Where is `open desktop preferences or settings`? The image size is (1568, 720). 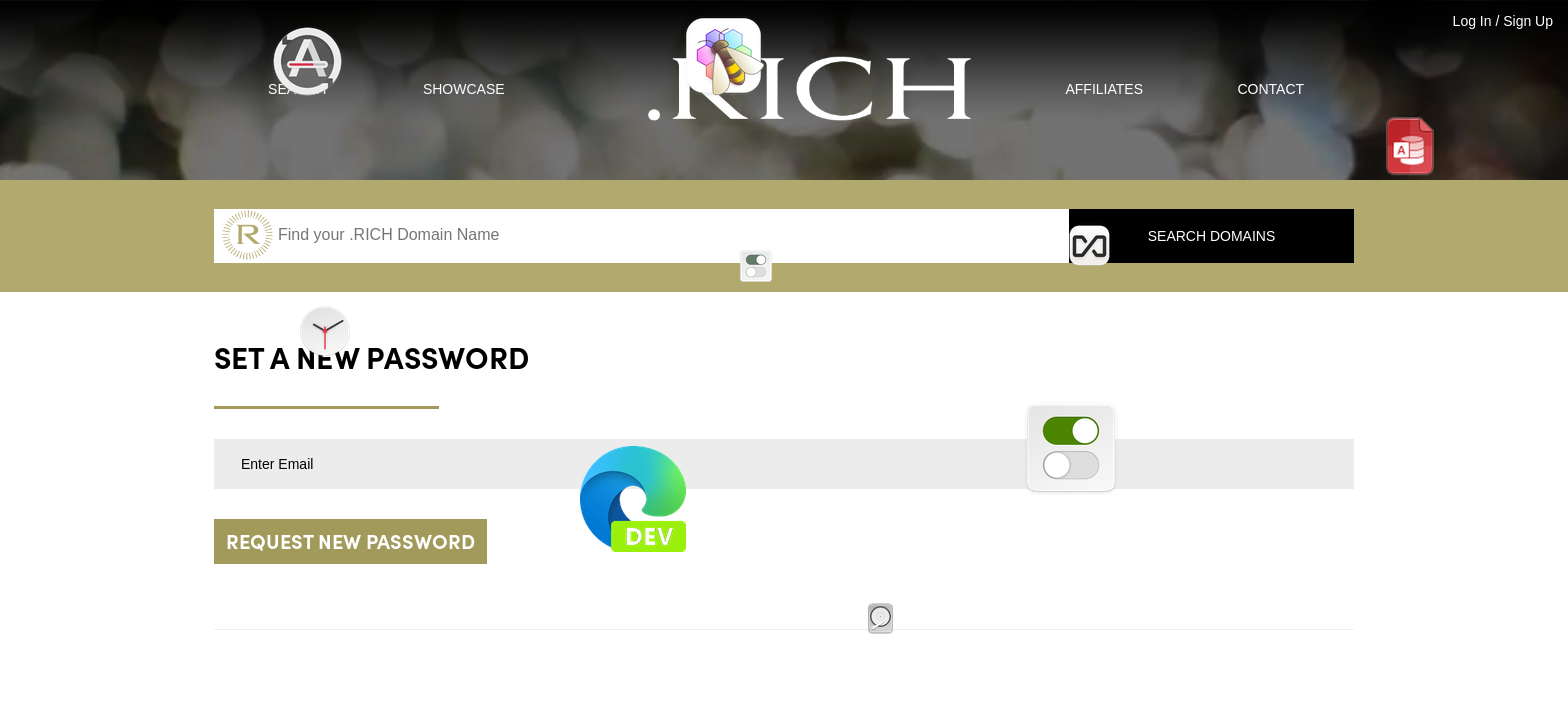 open desktop preferences or settings is located at coordinates (756, 266).